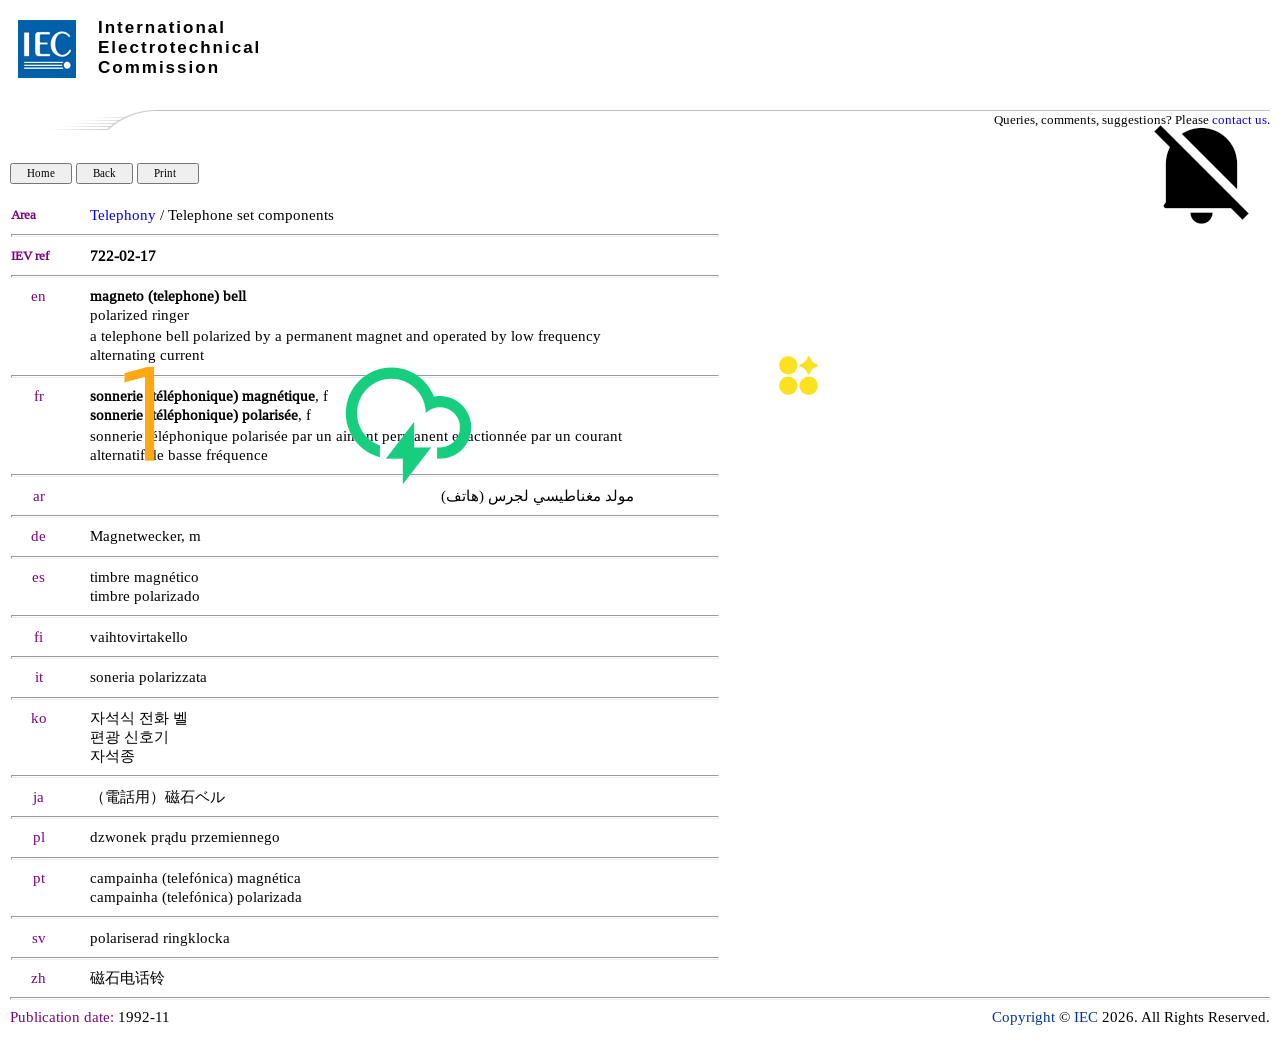 The width and height of the screenshot is (1280, 1043). I want to click on mute notifications, so click(1201, 172).